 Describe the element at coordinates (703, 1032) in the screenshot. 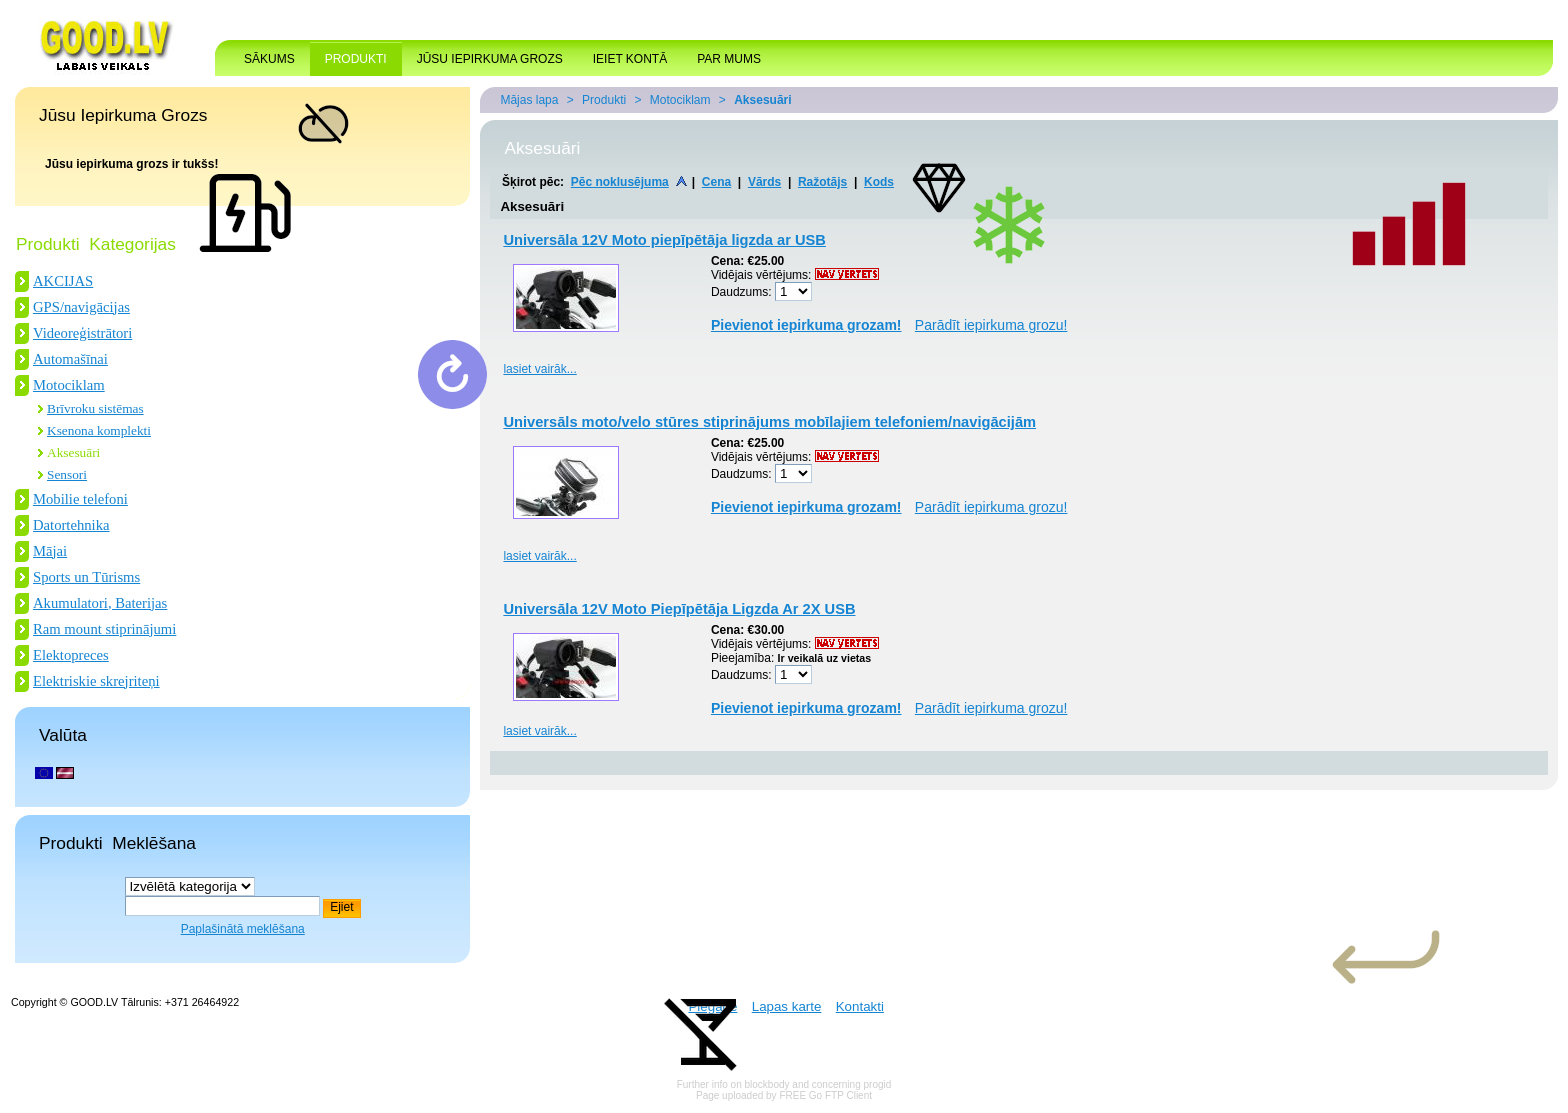

I see `indicates alcohol-free zone or no drinks allowed` at that location.